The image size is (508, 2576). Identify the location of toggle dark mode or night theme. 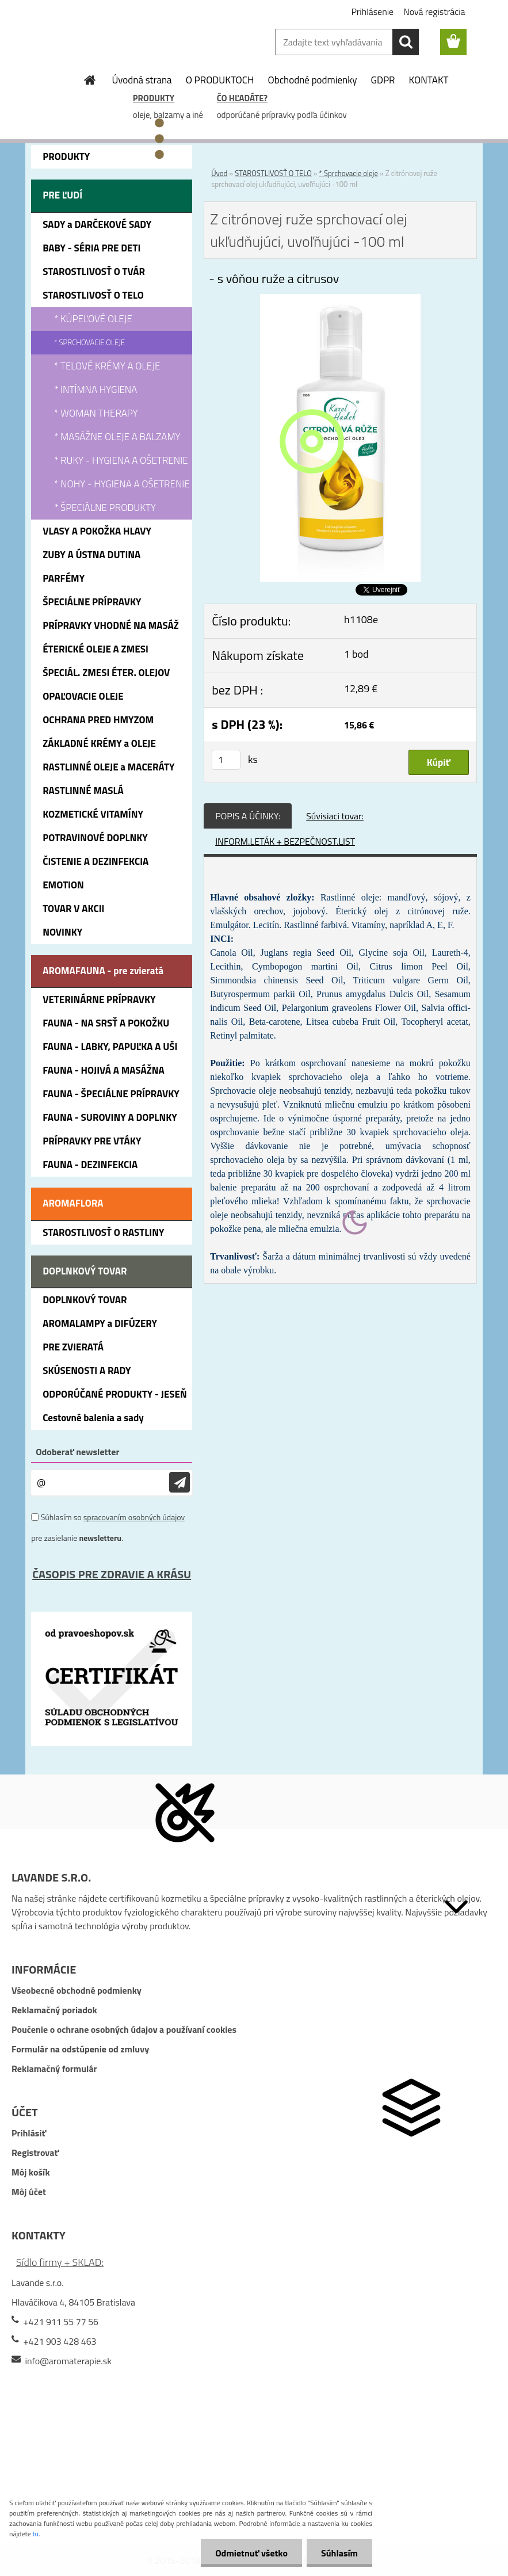
(354, 1222).